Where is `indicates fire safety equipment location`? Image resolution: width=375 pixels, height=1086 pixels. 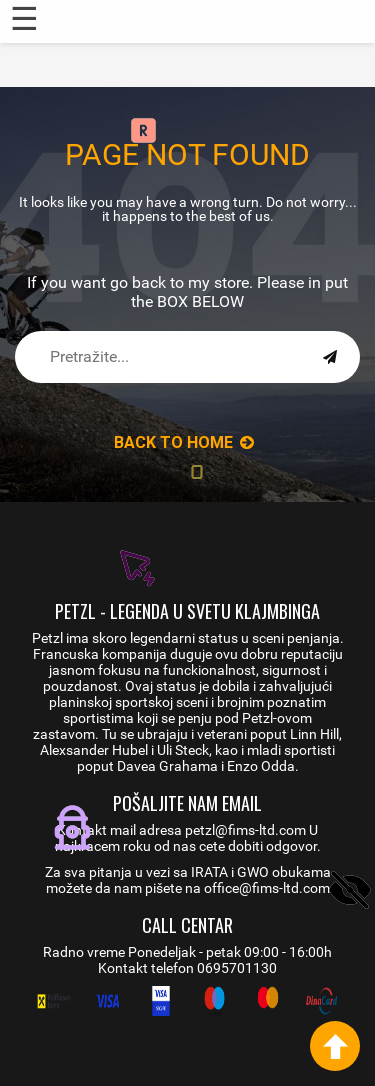
indicates fire safety equipment location is located at coordinates (72, 827).